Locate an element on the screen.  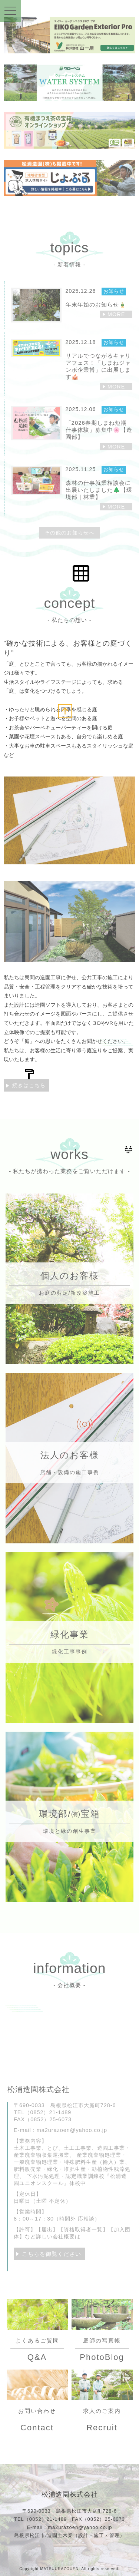
upload a file or content is located at coordinates (65, 711).